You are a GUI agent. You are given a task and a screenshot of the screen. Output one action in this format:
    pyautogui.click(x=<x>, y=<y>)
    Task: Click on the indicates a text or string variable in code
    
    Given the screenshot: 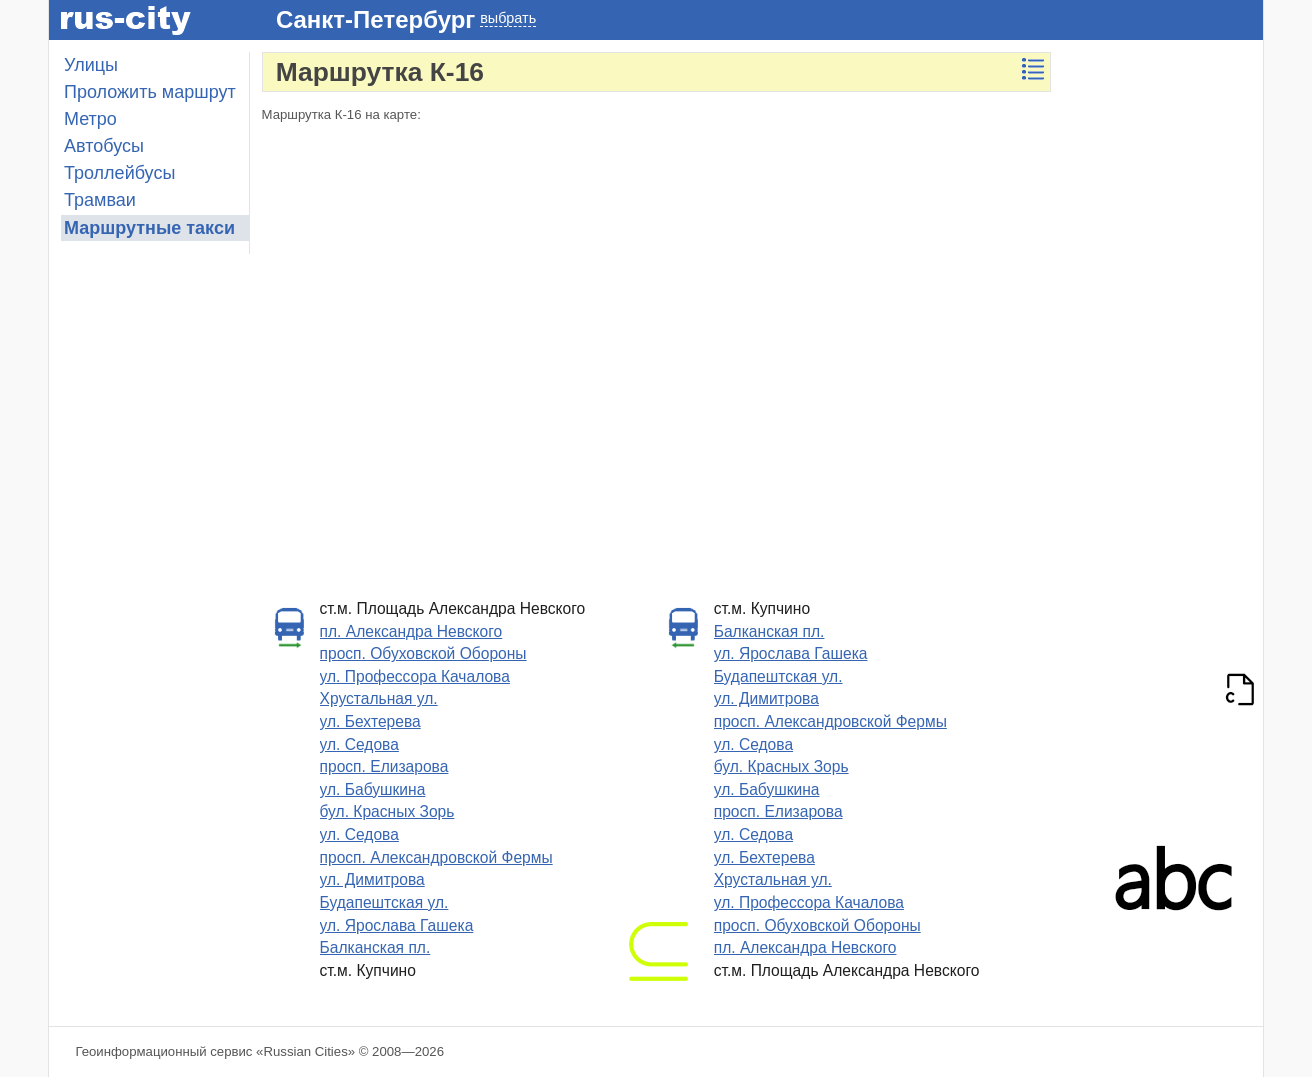 What is the action you would take?
    pyautogui.click(x=1173, y=883)
    